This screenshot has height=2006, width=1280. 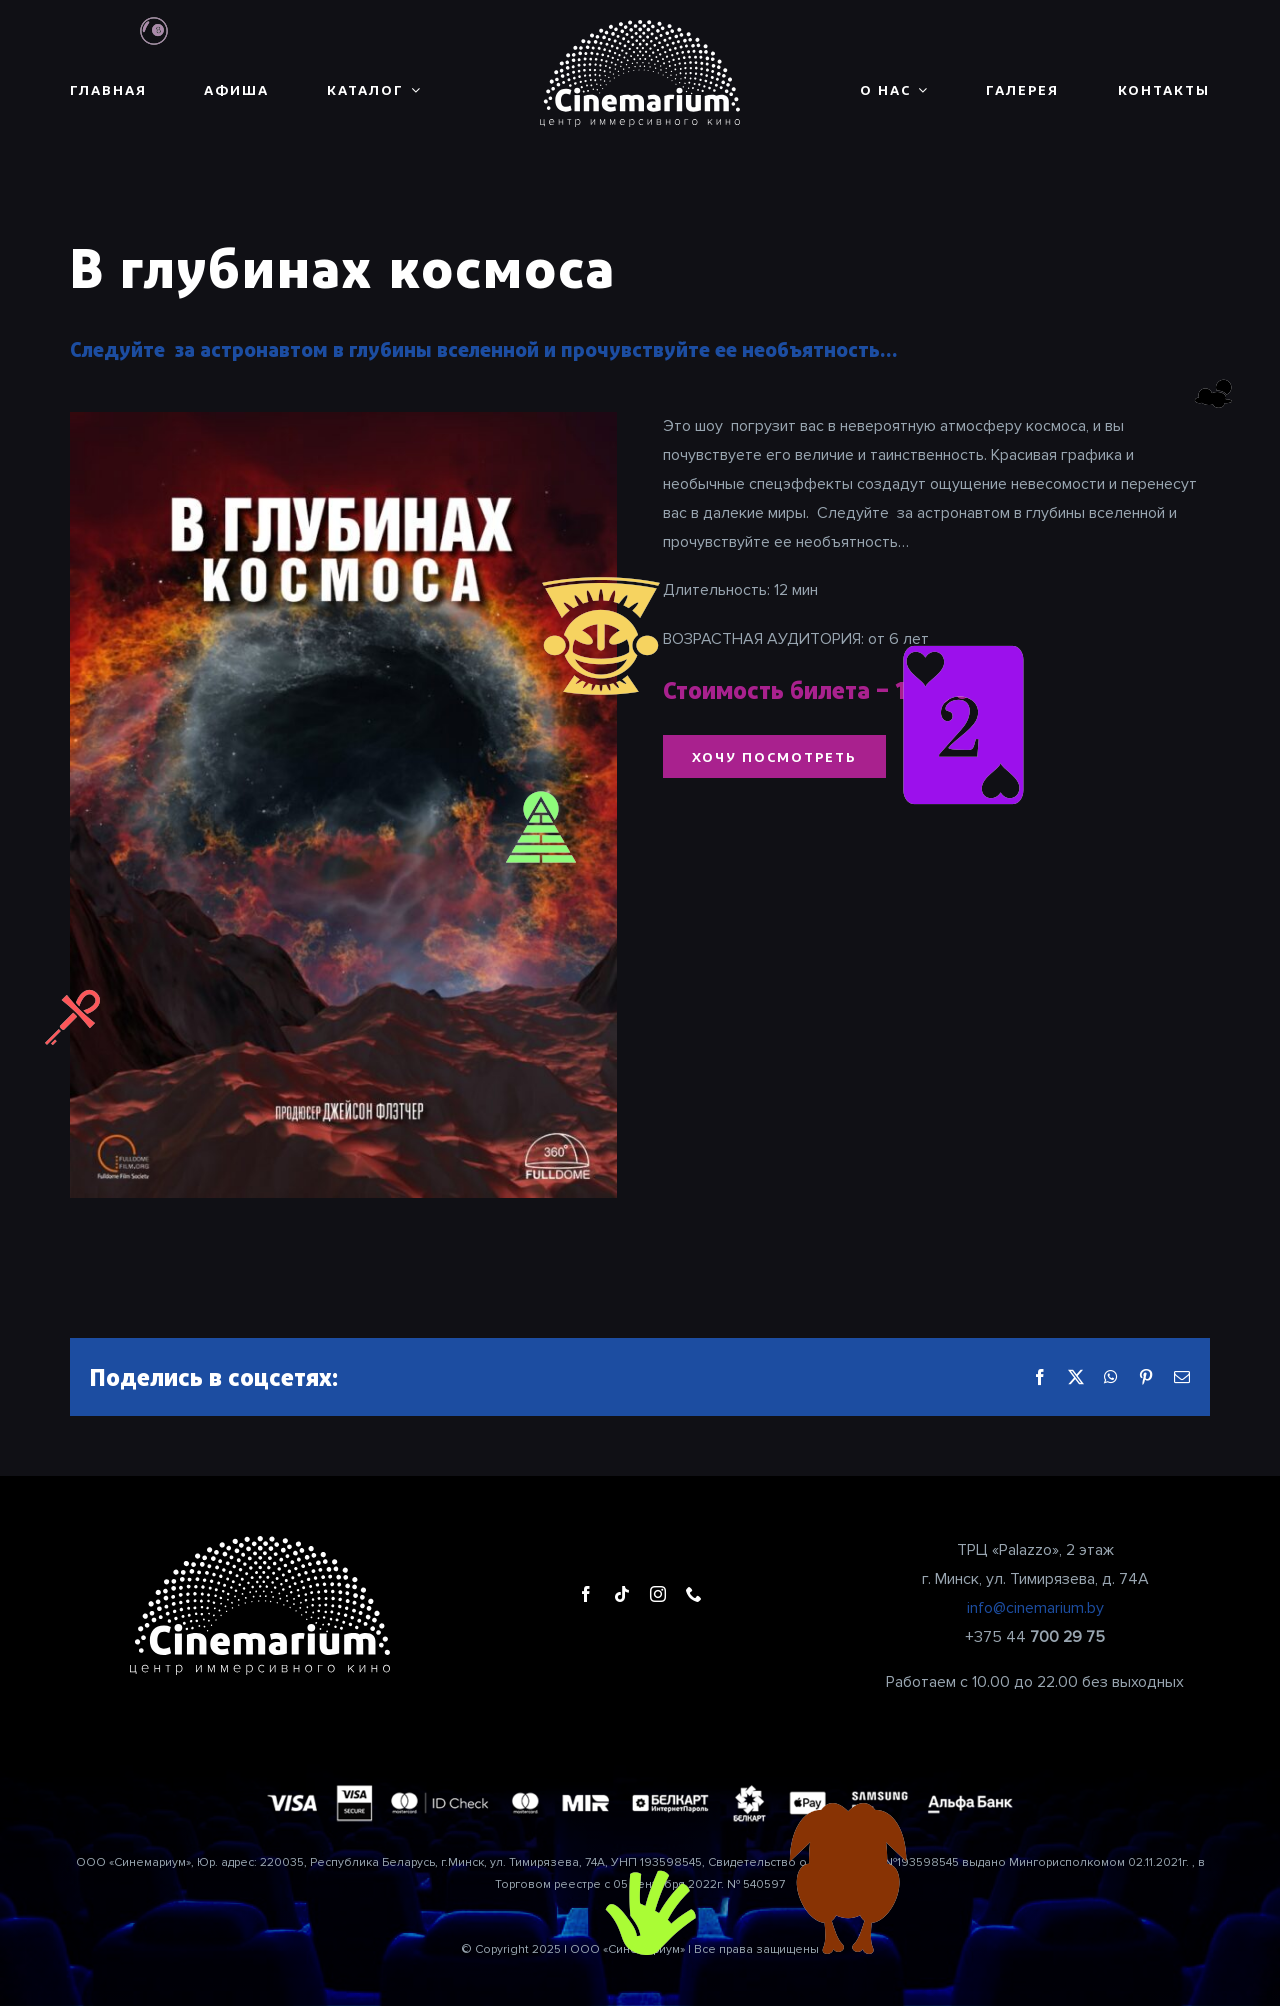 I want to click on decorative tribal or aztec-themed game badge, so click(x=601, y=636).